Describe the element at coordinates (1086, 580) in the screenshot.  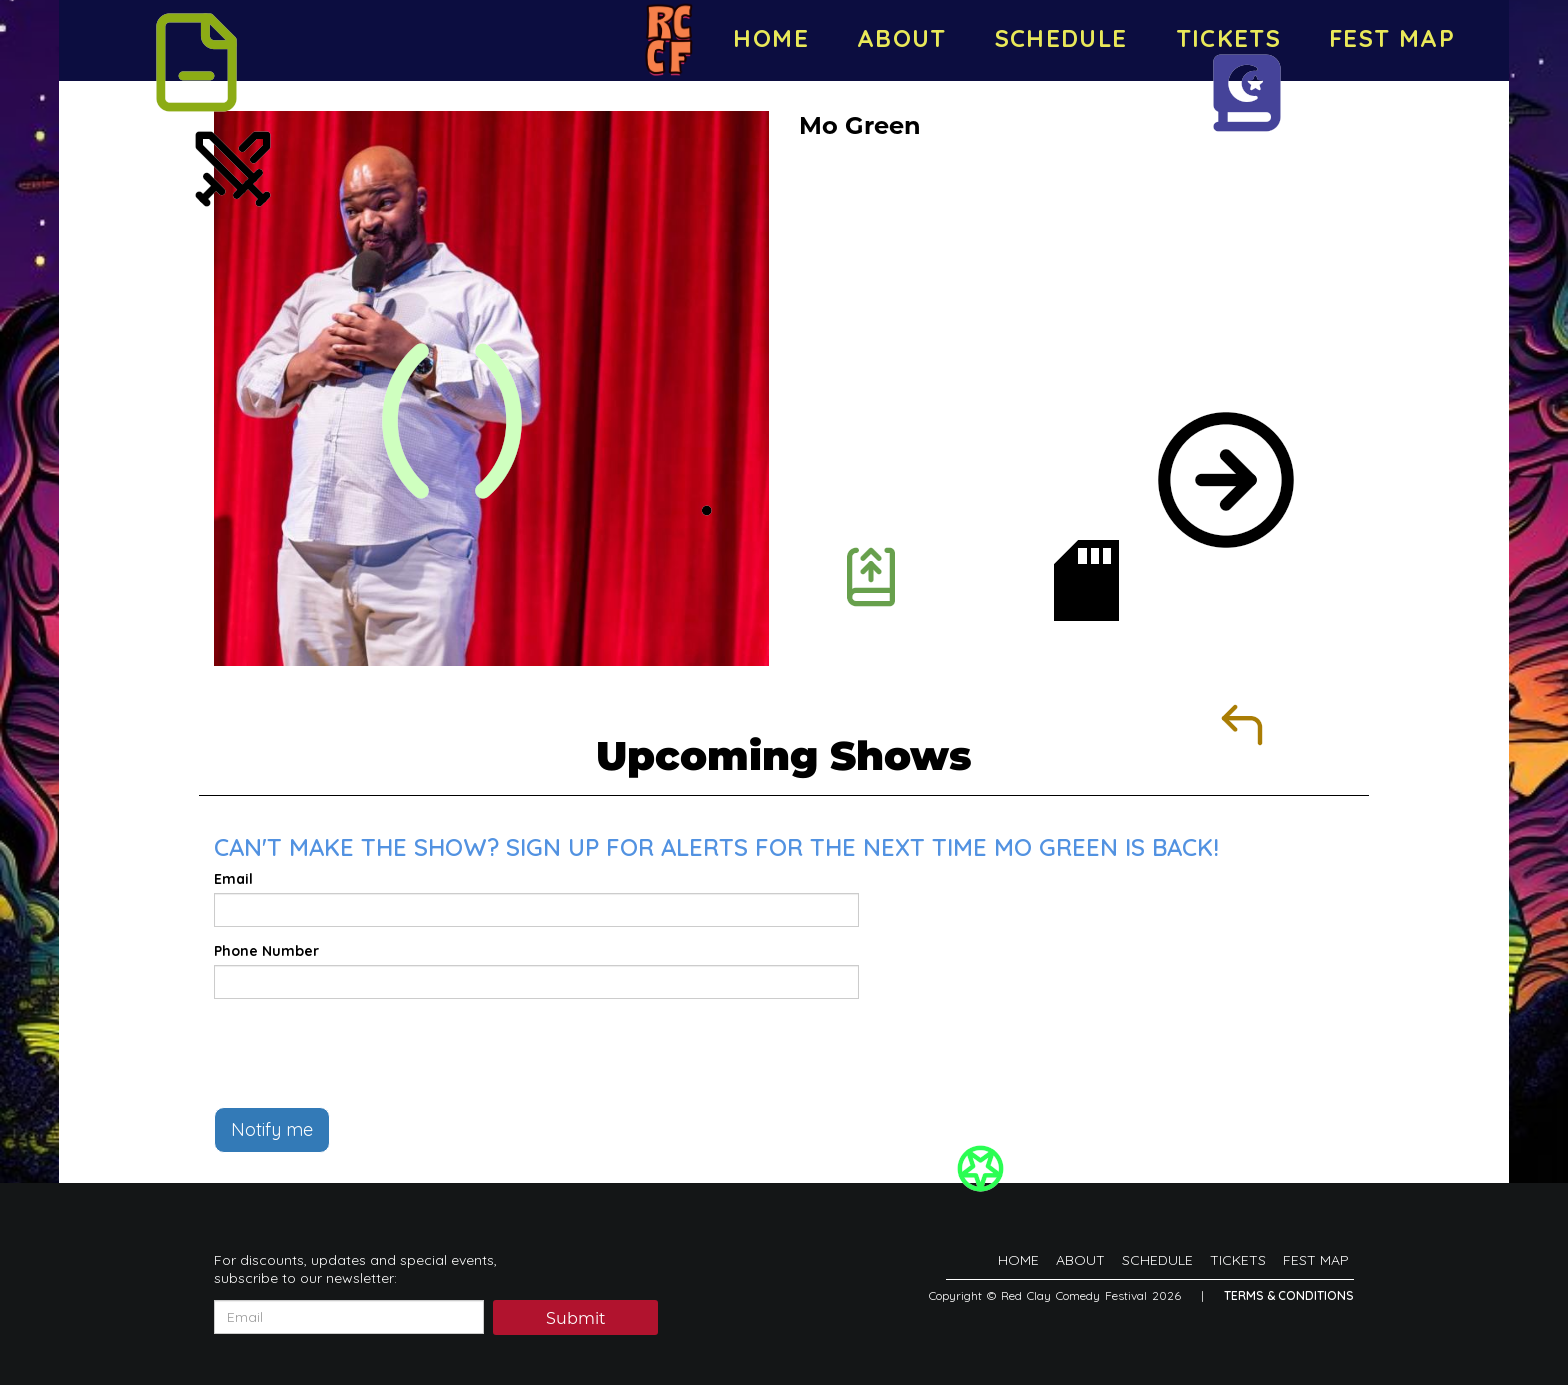
I see `access sd card storage` at that location.